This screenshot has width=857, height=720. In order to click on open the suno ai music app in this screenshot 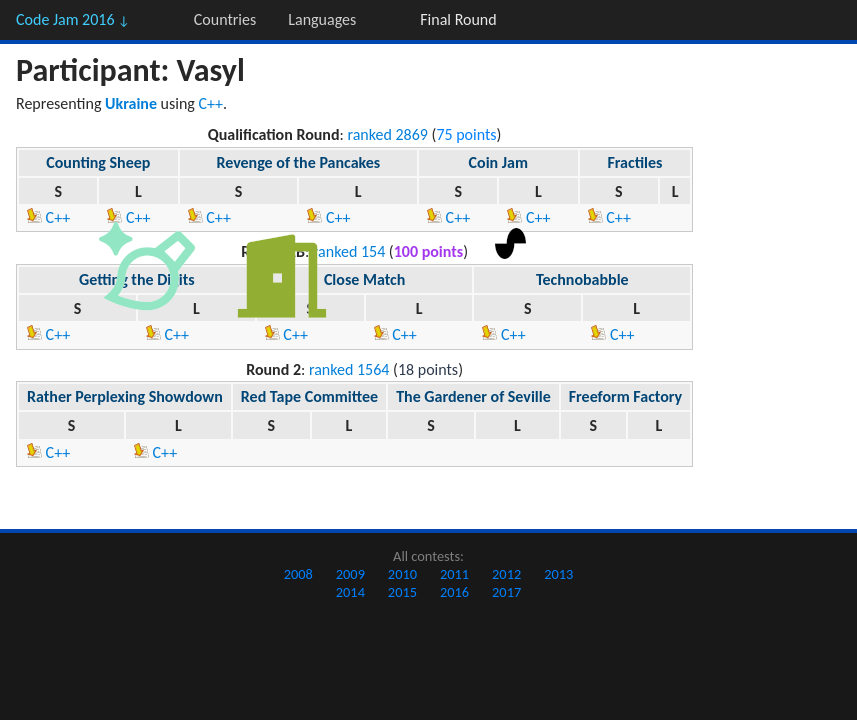, I will do `click(510, 243)`.